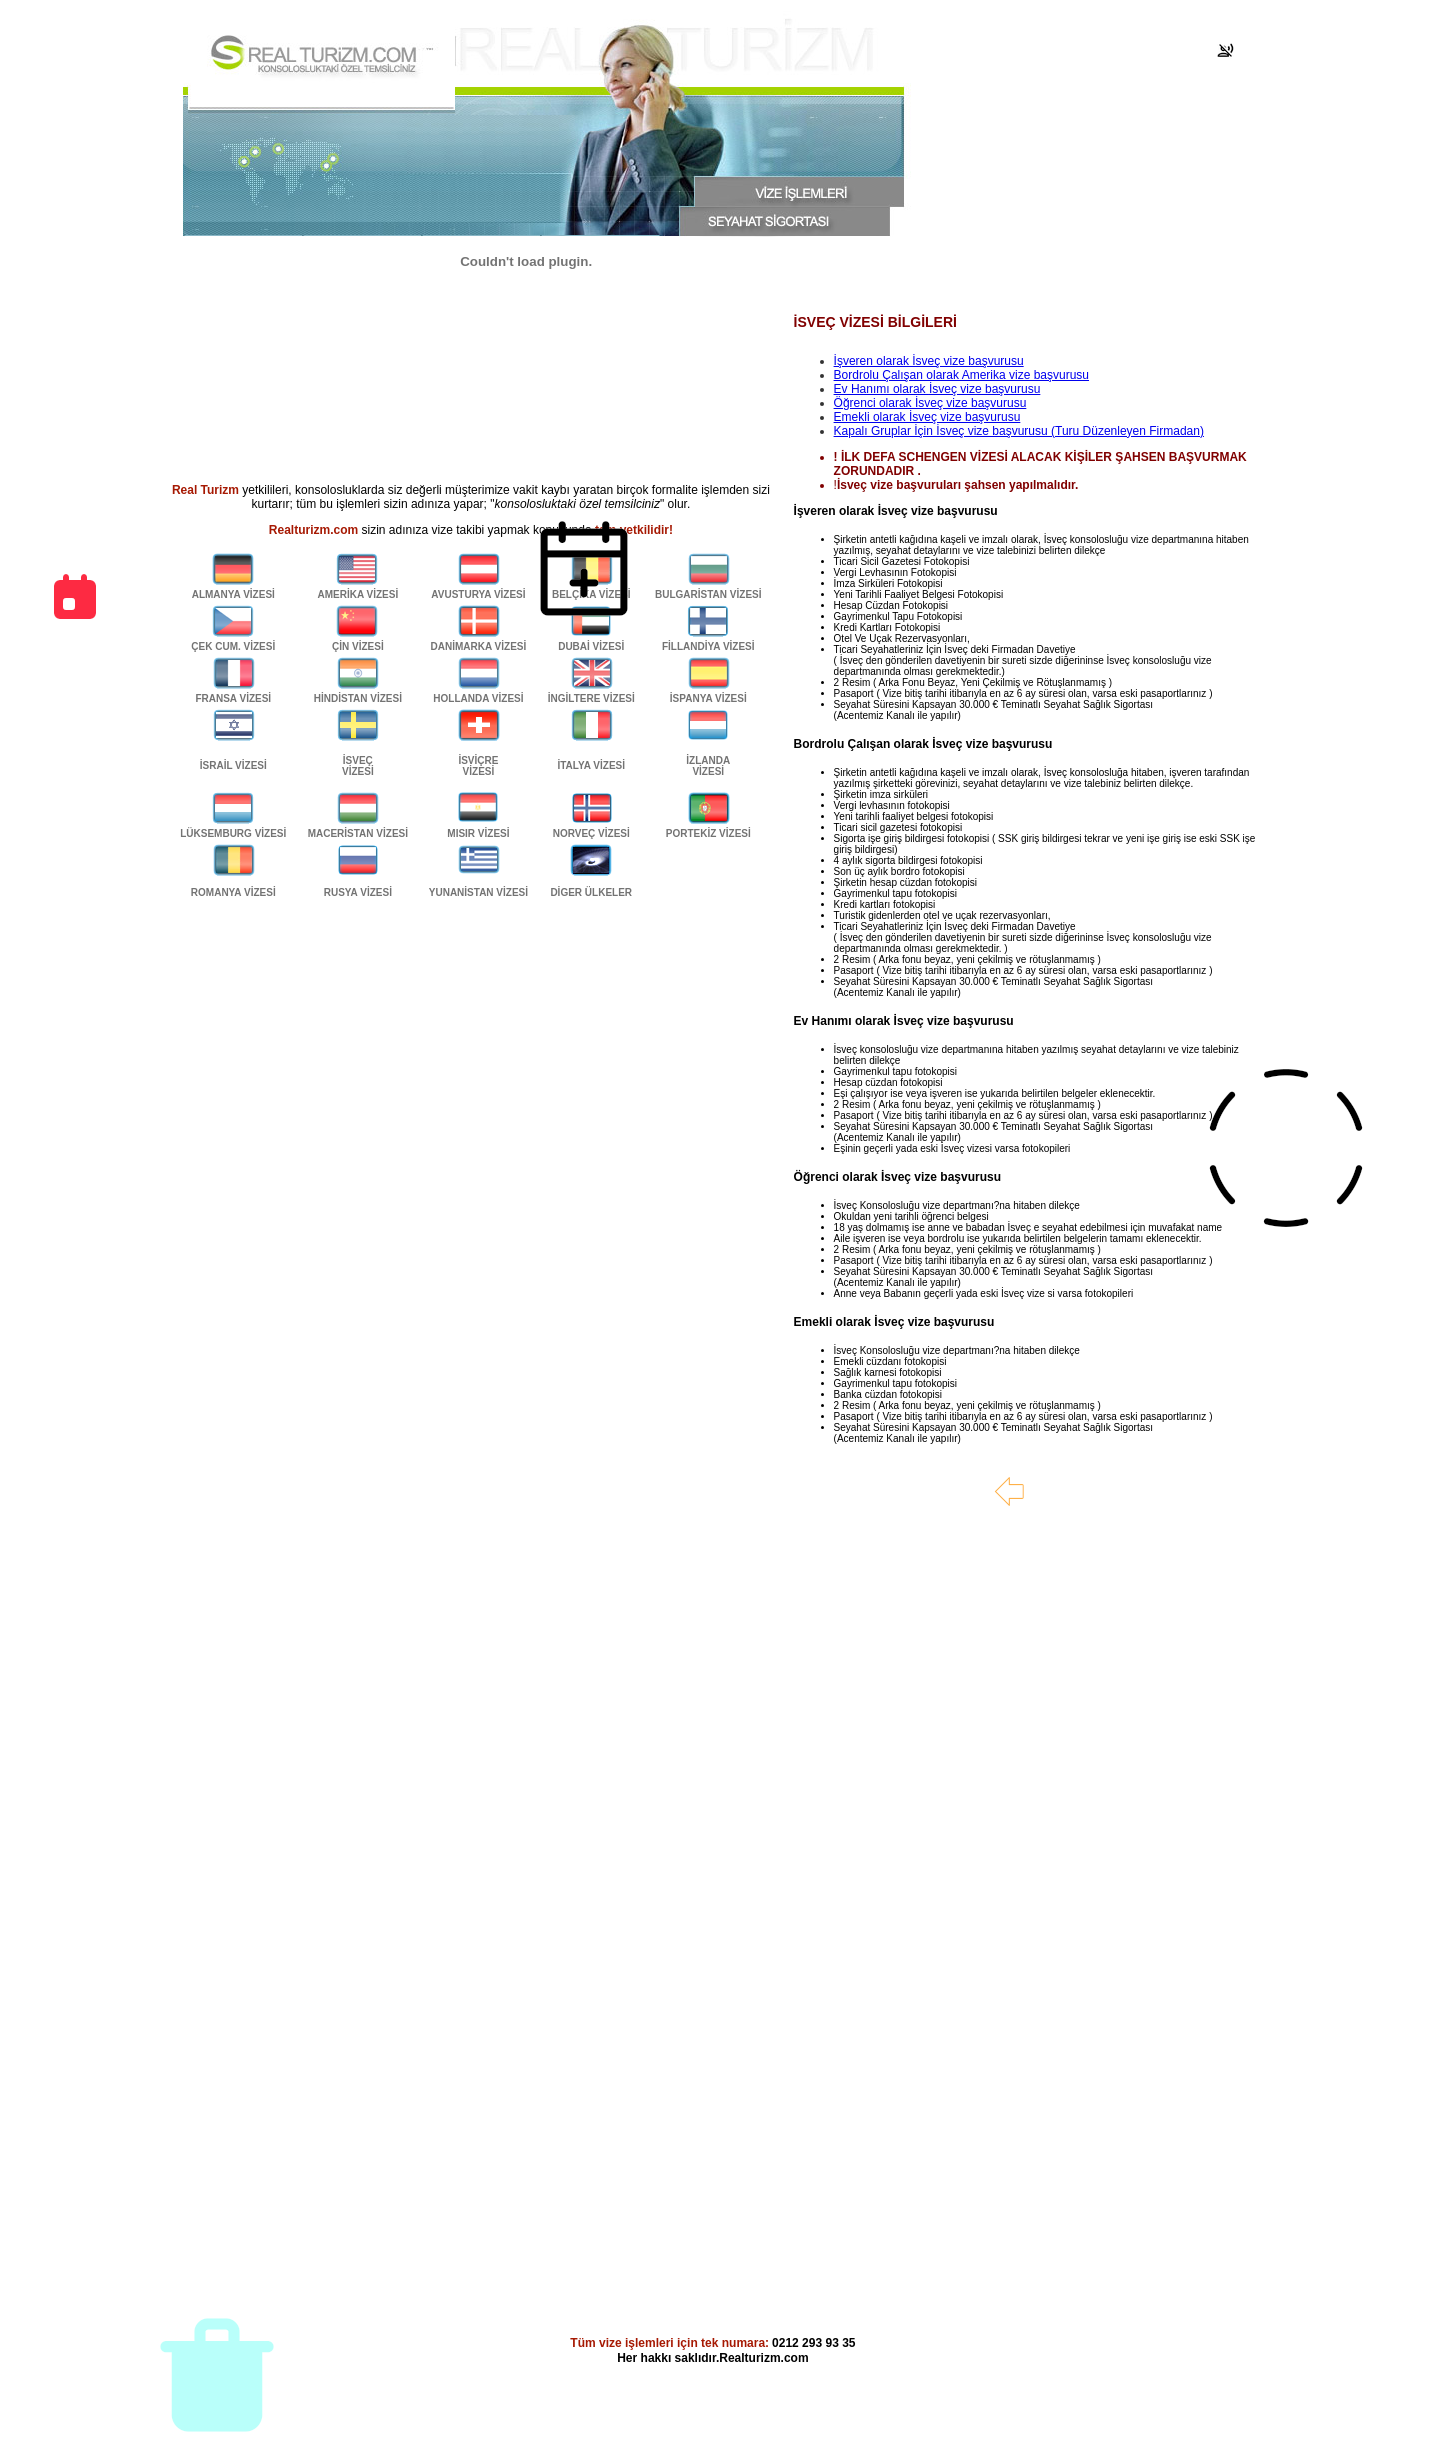  What do you see at coordinates (1225, 50) in the screenshot?
I see `mute voice narration or screen reader` at bounding box center [1225, 50].